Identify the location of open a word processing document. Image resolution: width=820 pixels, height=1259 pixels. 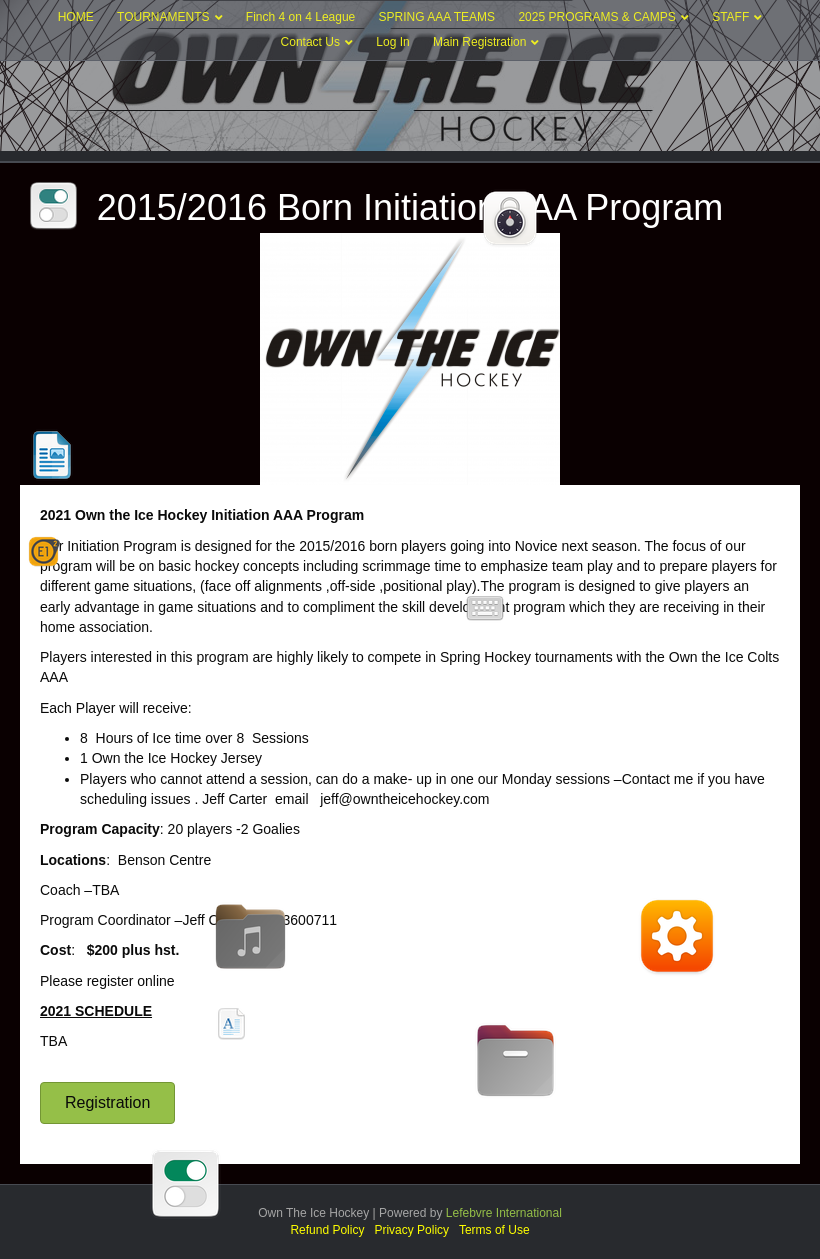
(231, 1023).